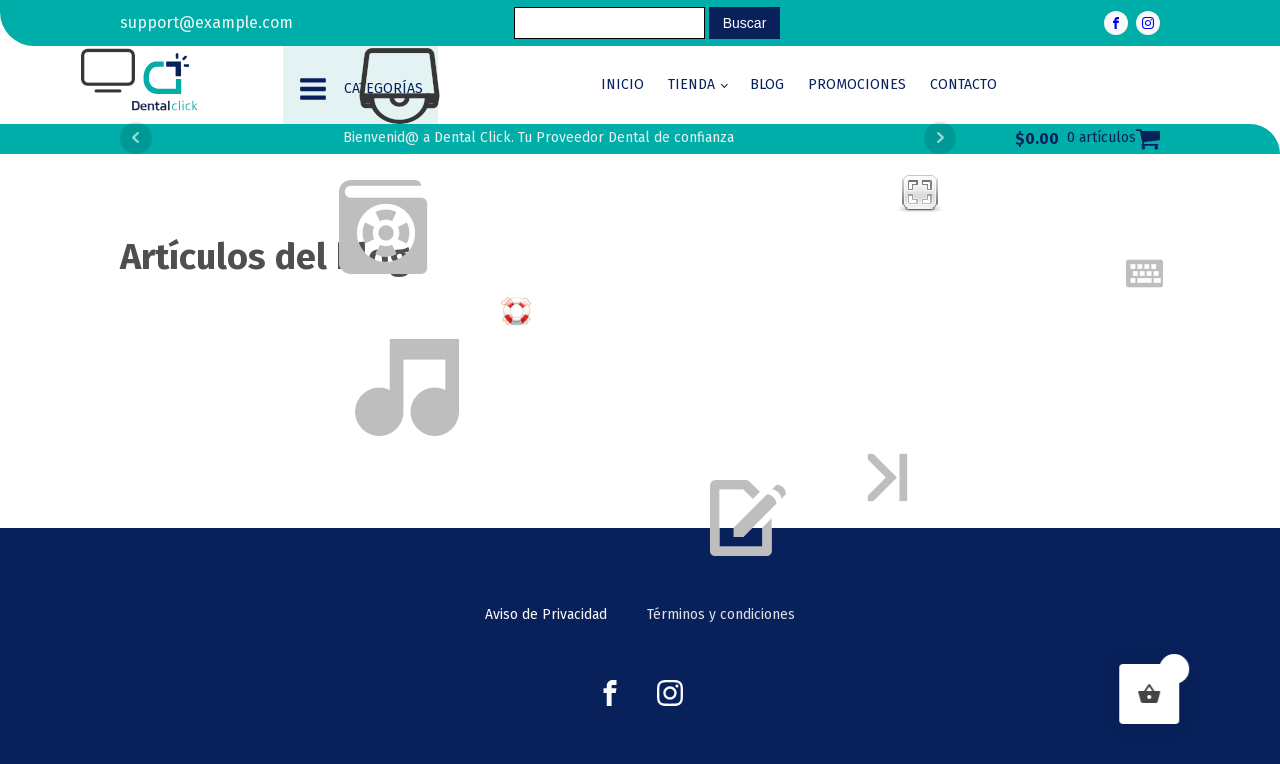  Describe the element at coordinates (399, 83) in the screenshot. I see `access optical disc drive` at that location.